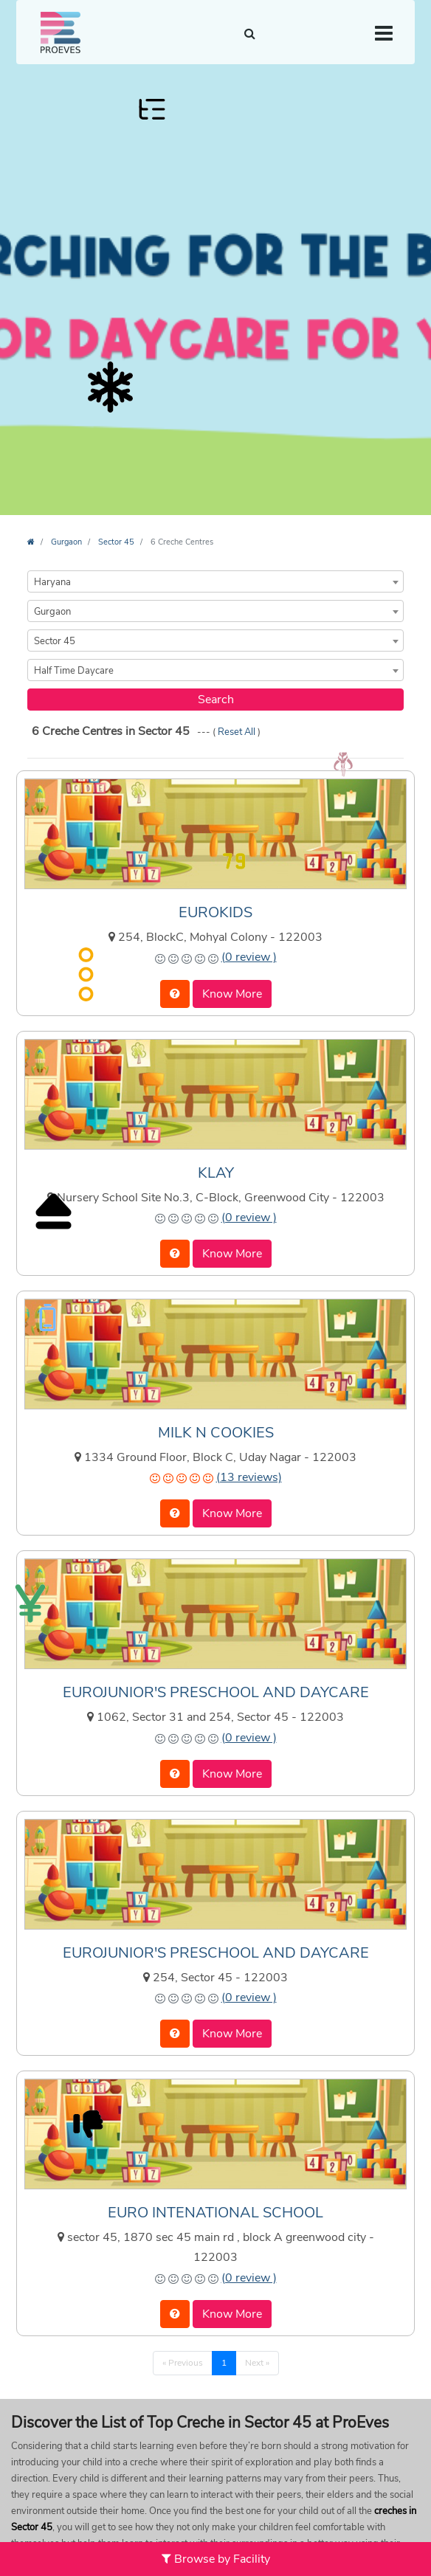 The height and width of the screenshot is (2576, 431). Describe the element at coordinates (152, 109) in the screenshot. I see `view hierarchical list or nested items` at that location.